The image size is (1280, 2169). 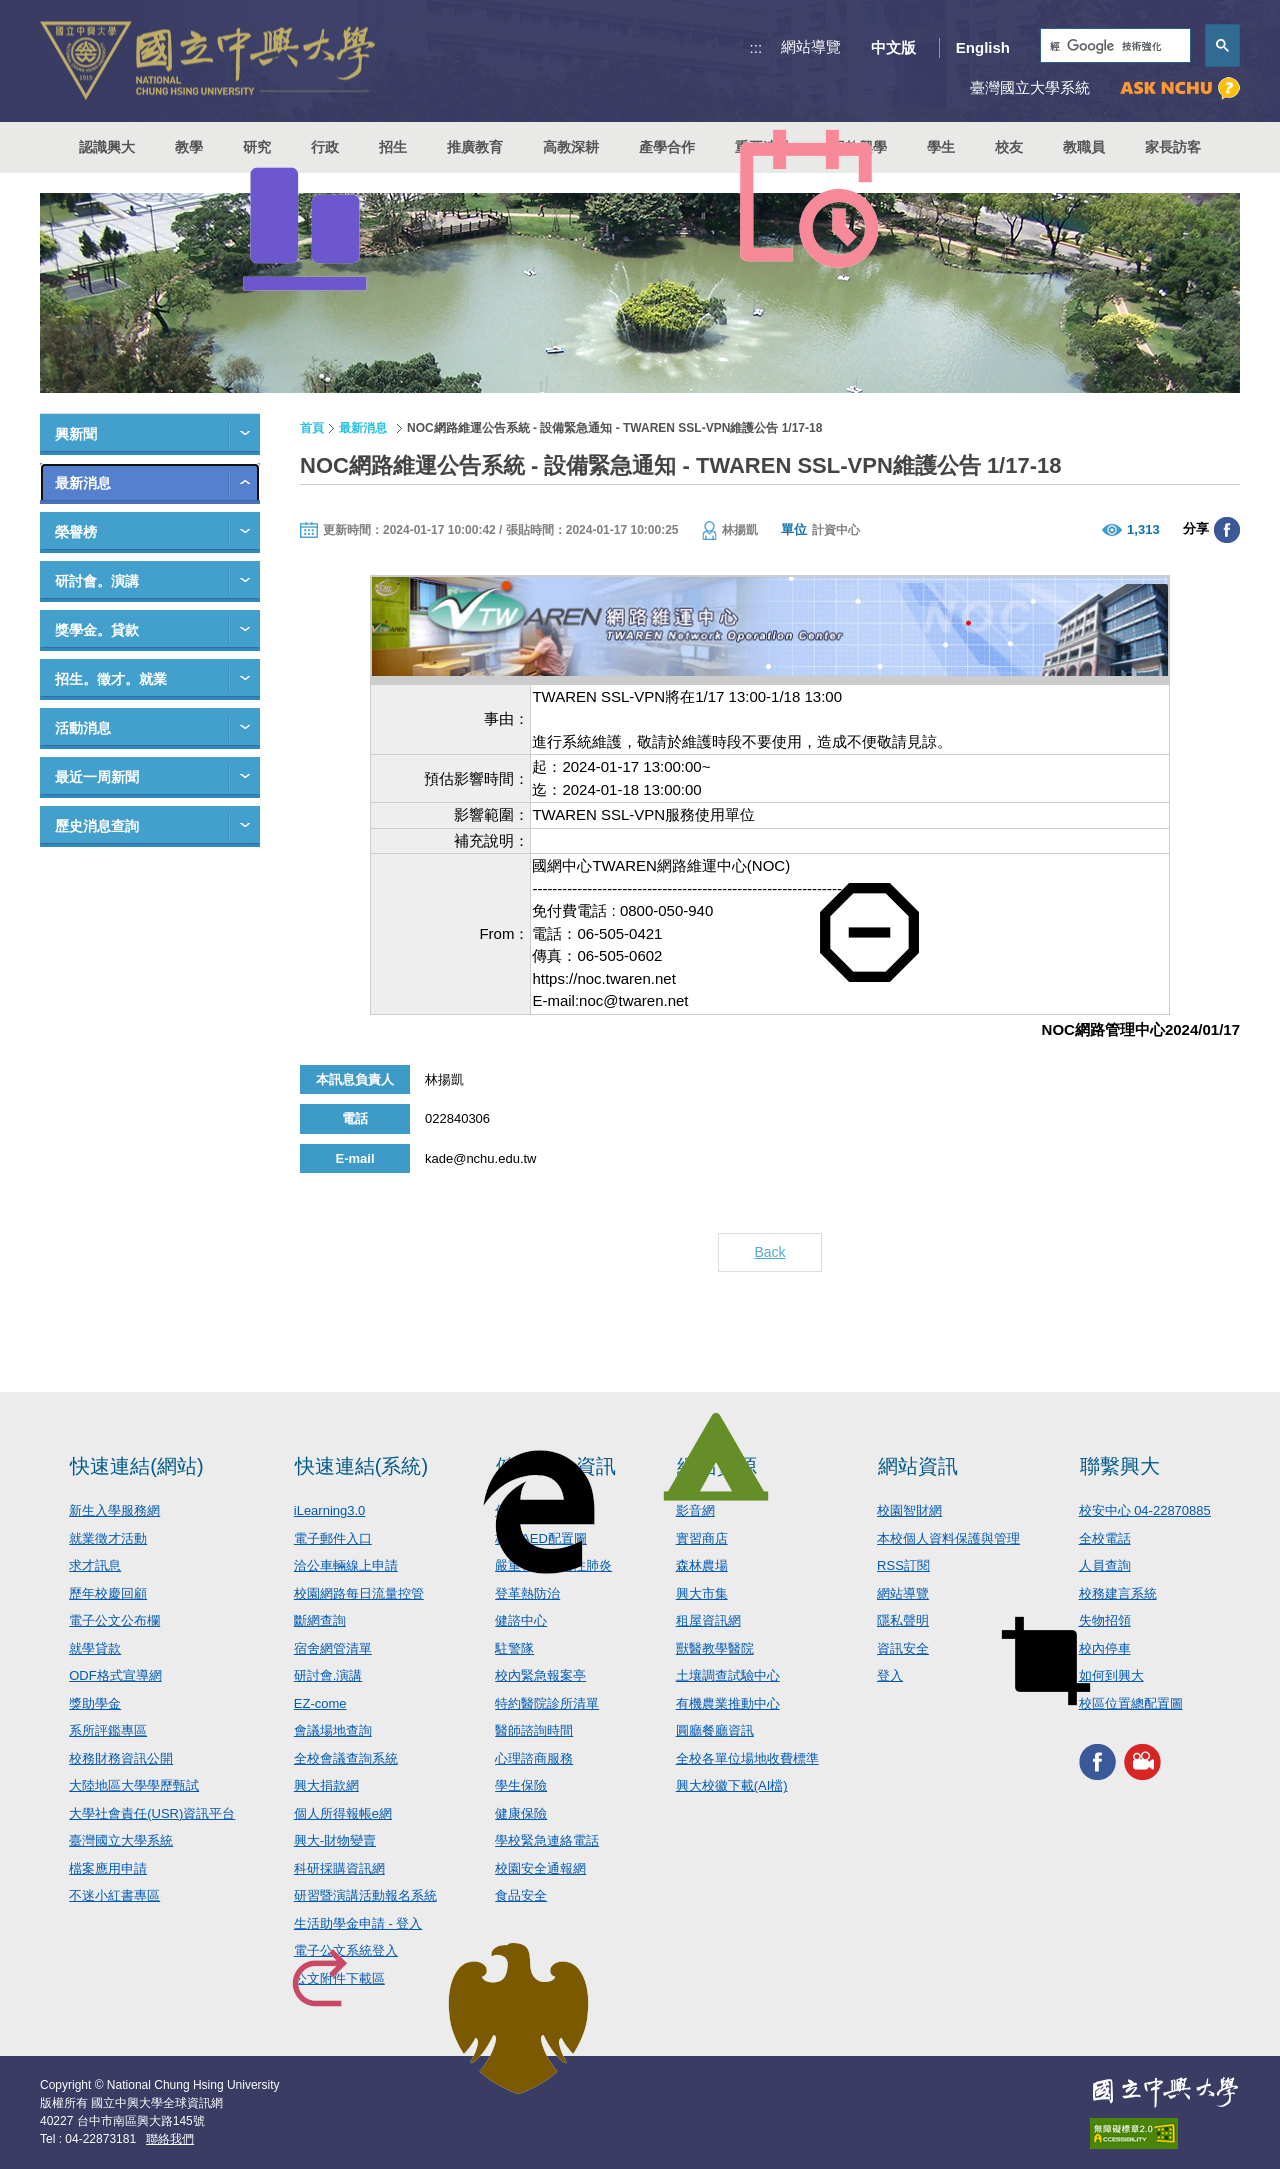 I want to click on open the Barclays banking app, so click(x=518, y=2018).